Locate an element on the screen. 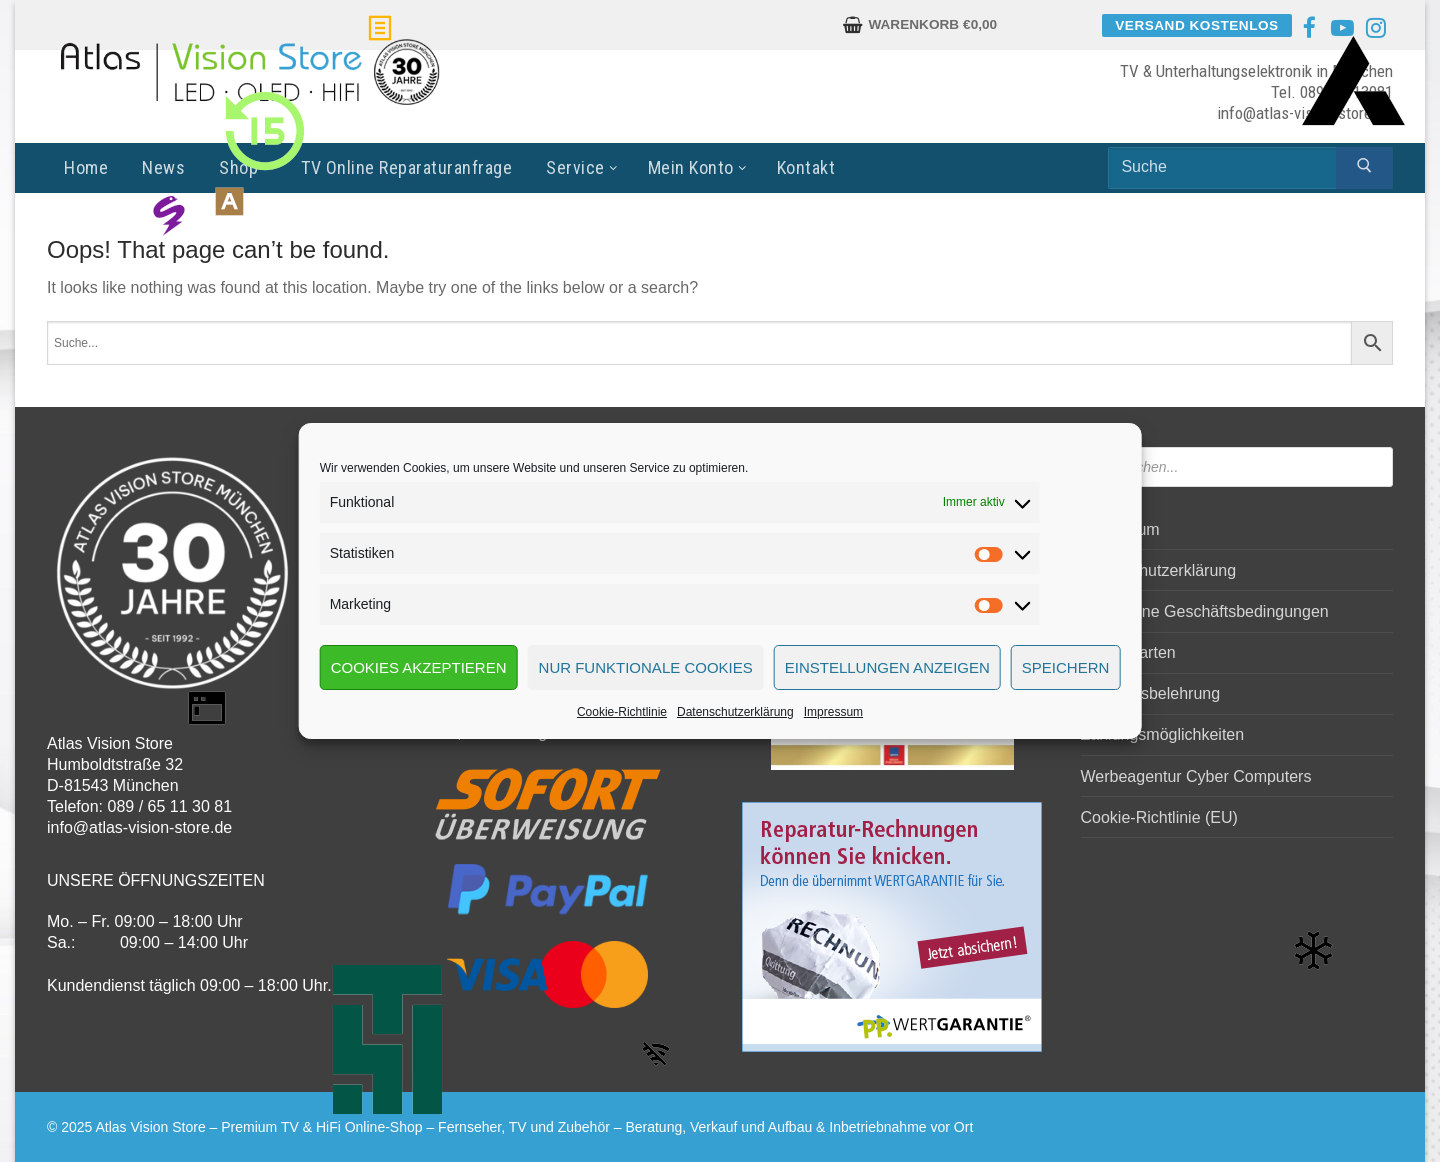 The height and width of the screenshot is (1162, 1440). rewind 15 seconds is located at coordinates (265, 131).